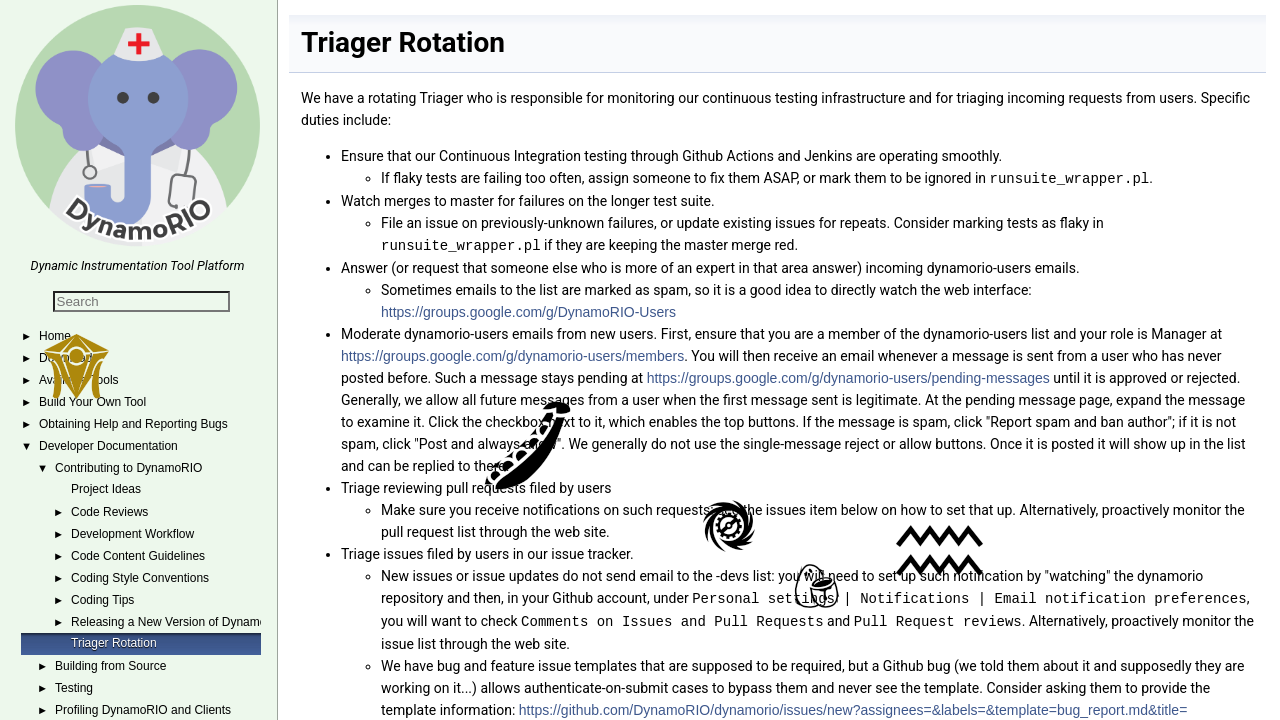  What do you see at coordinates (527, 445) in the screenshot?
I see `select peas as an ingredient` at bounding box center [527, 445].